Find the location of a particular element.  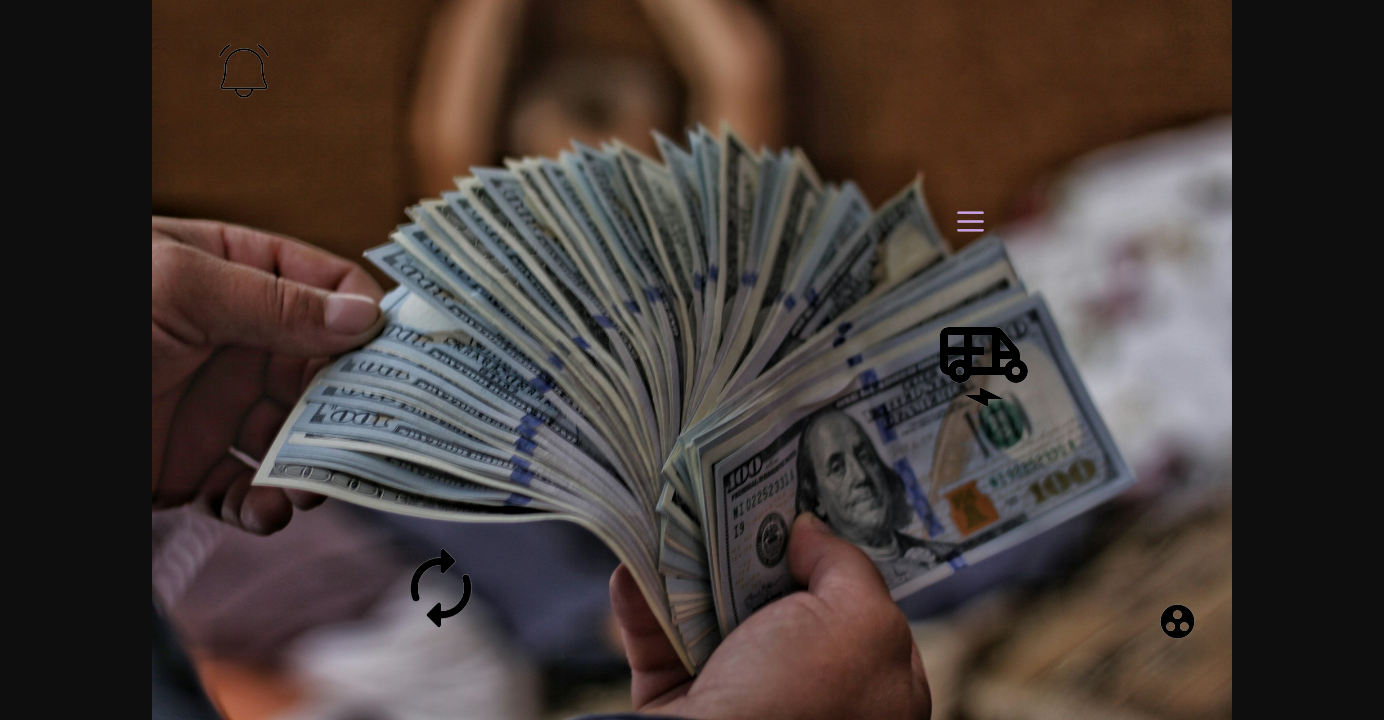

select electric rickshaw as transportation option is located at coordinates (984, 363).